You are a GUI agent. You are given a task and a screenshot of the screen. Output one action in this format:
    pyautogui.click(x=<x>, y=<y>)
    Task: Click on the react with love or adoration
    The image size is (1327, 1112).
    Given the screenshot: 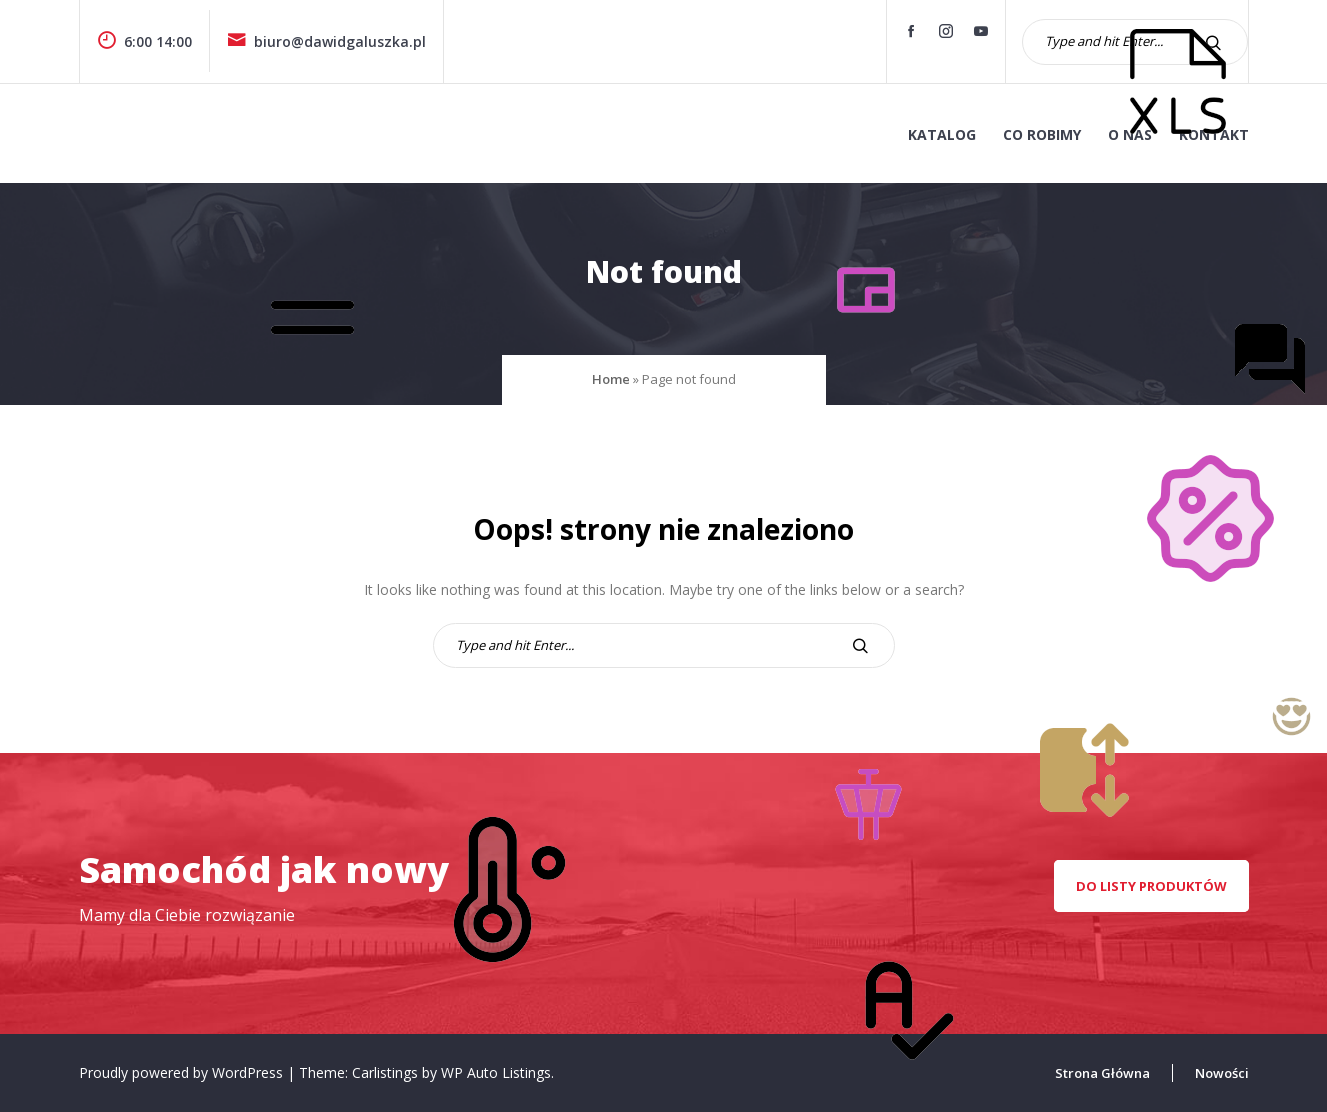 What is the action you would take?
    pyautogui.click(x=1291, y=716)
    